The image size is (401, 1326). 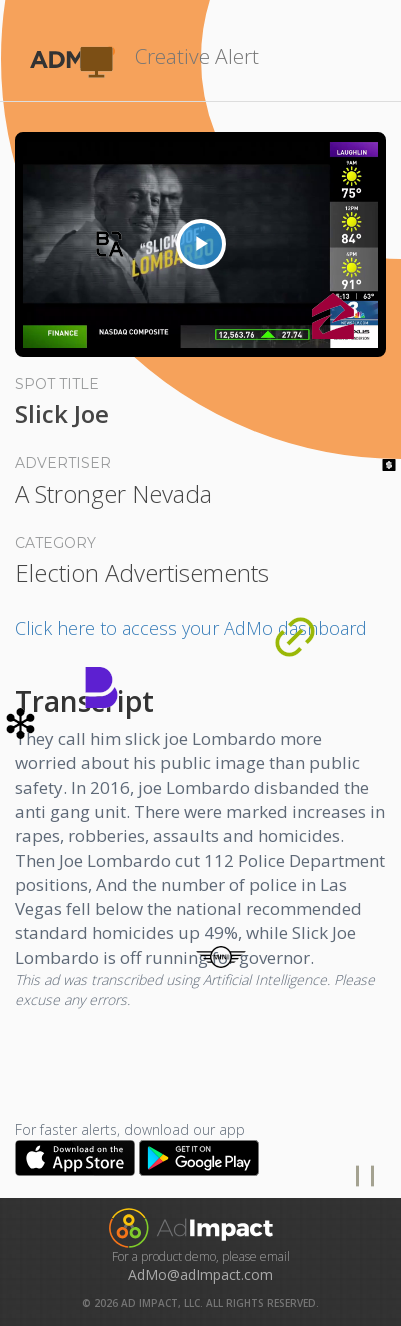 I want to click on open the Zillow real estate app, so click(x=333, y=316).